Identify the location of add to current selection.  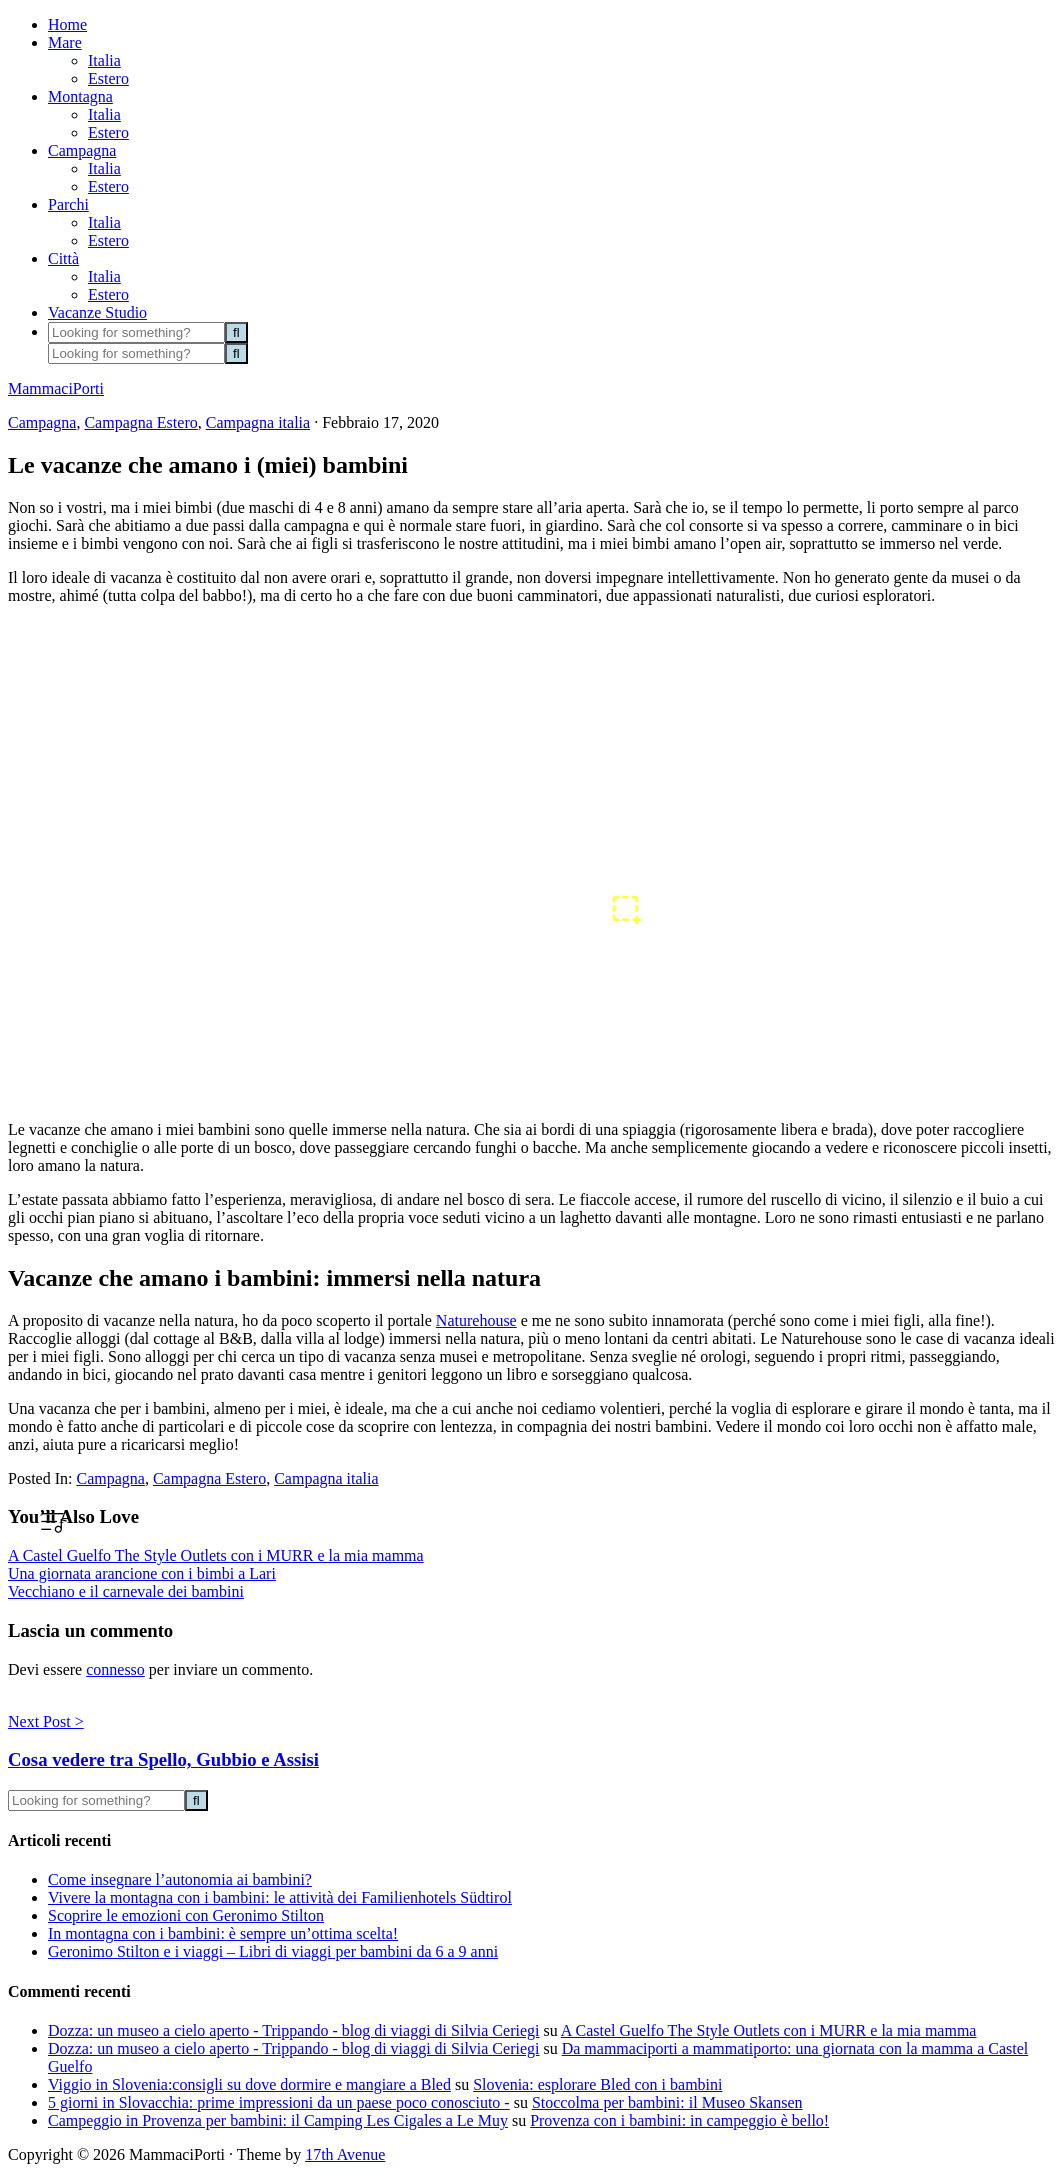
(625, 908).